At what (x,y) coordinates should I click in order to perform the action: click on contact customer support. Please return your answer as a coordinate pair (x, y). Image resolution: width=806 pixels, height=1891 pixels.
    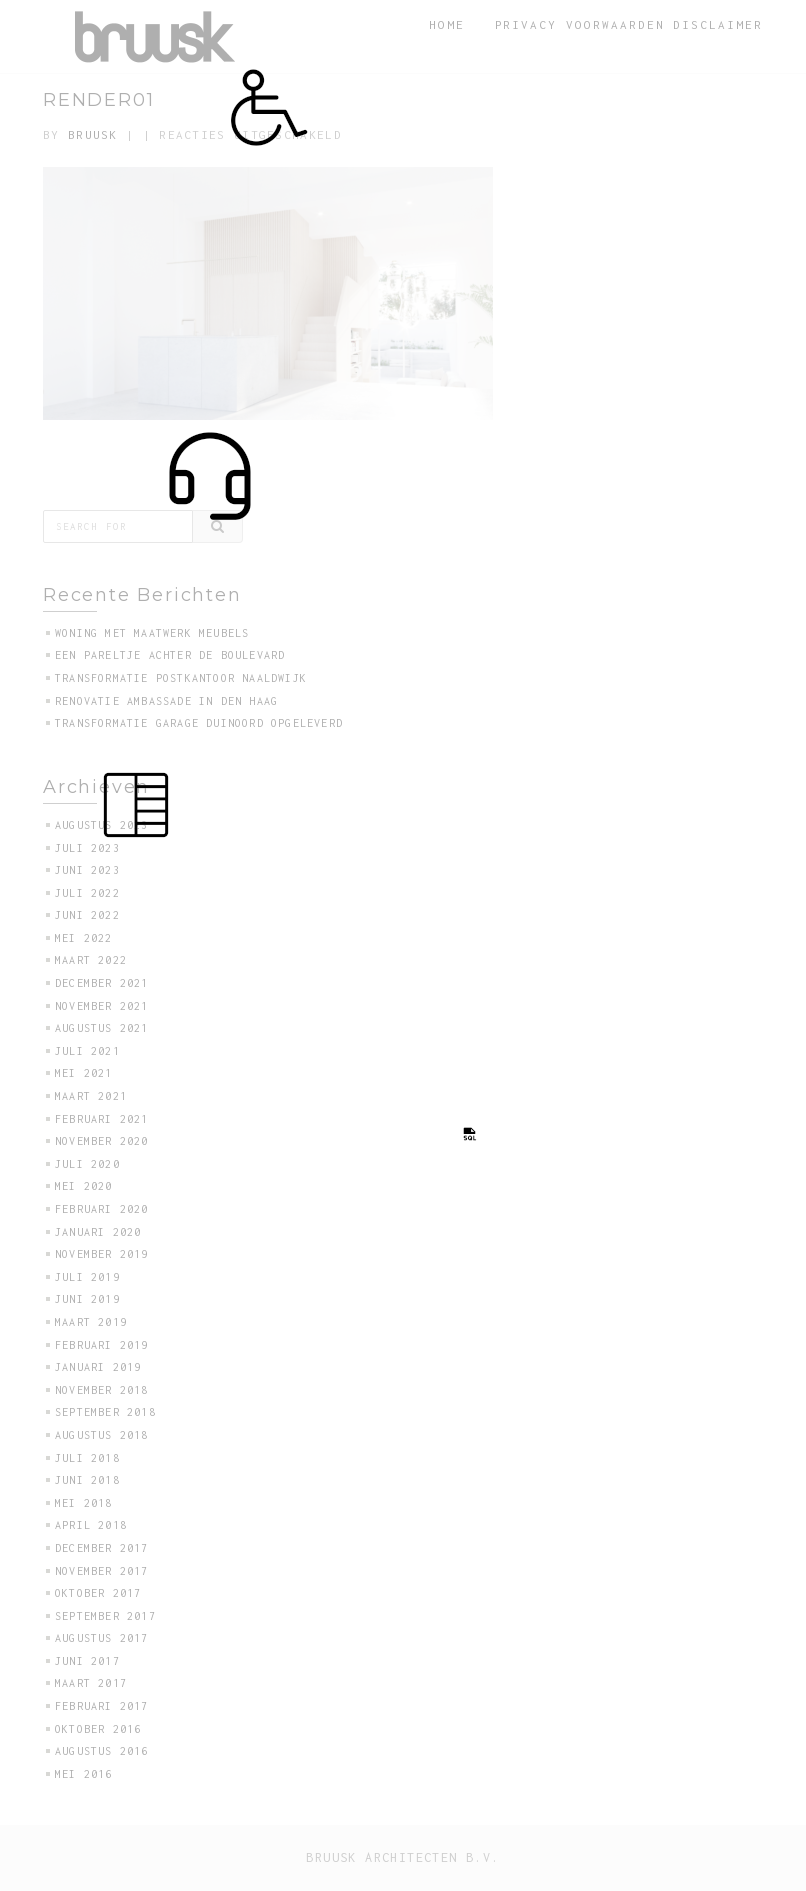
    Looking at the image, I should click on (210, 473).